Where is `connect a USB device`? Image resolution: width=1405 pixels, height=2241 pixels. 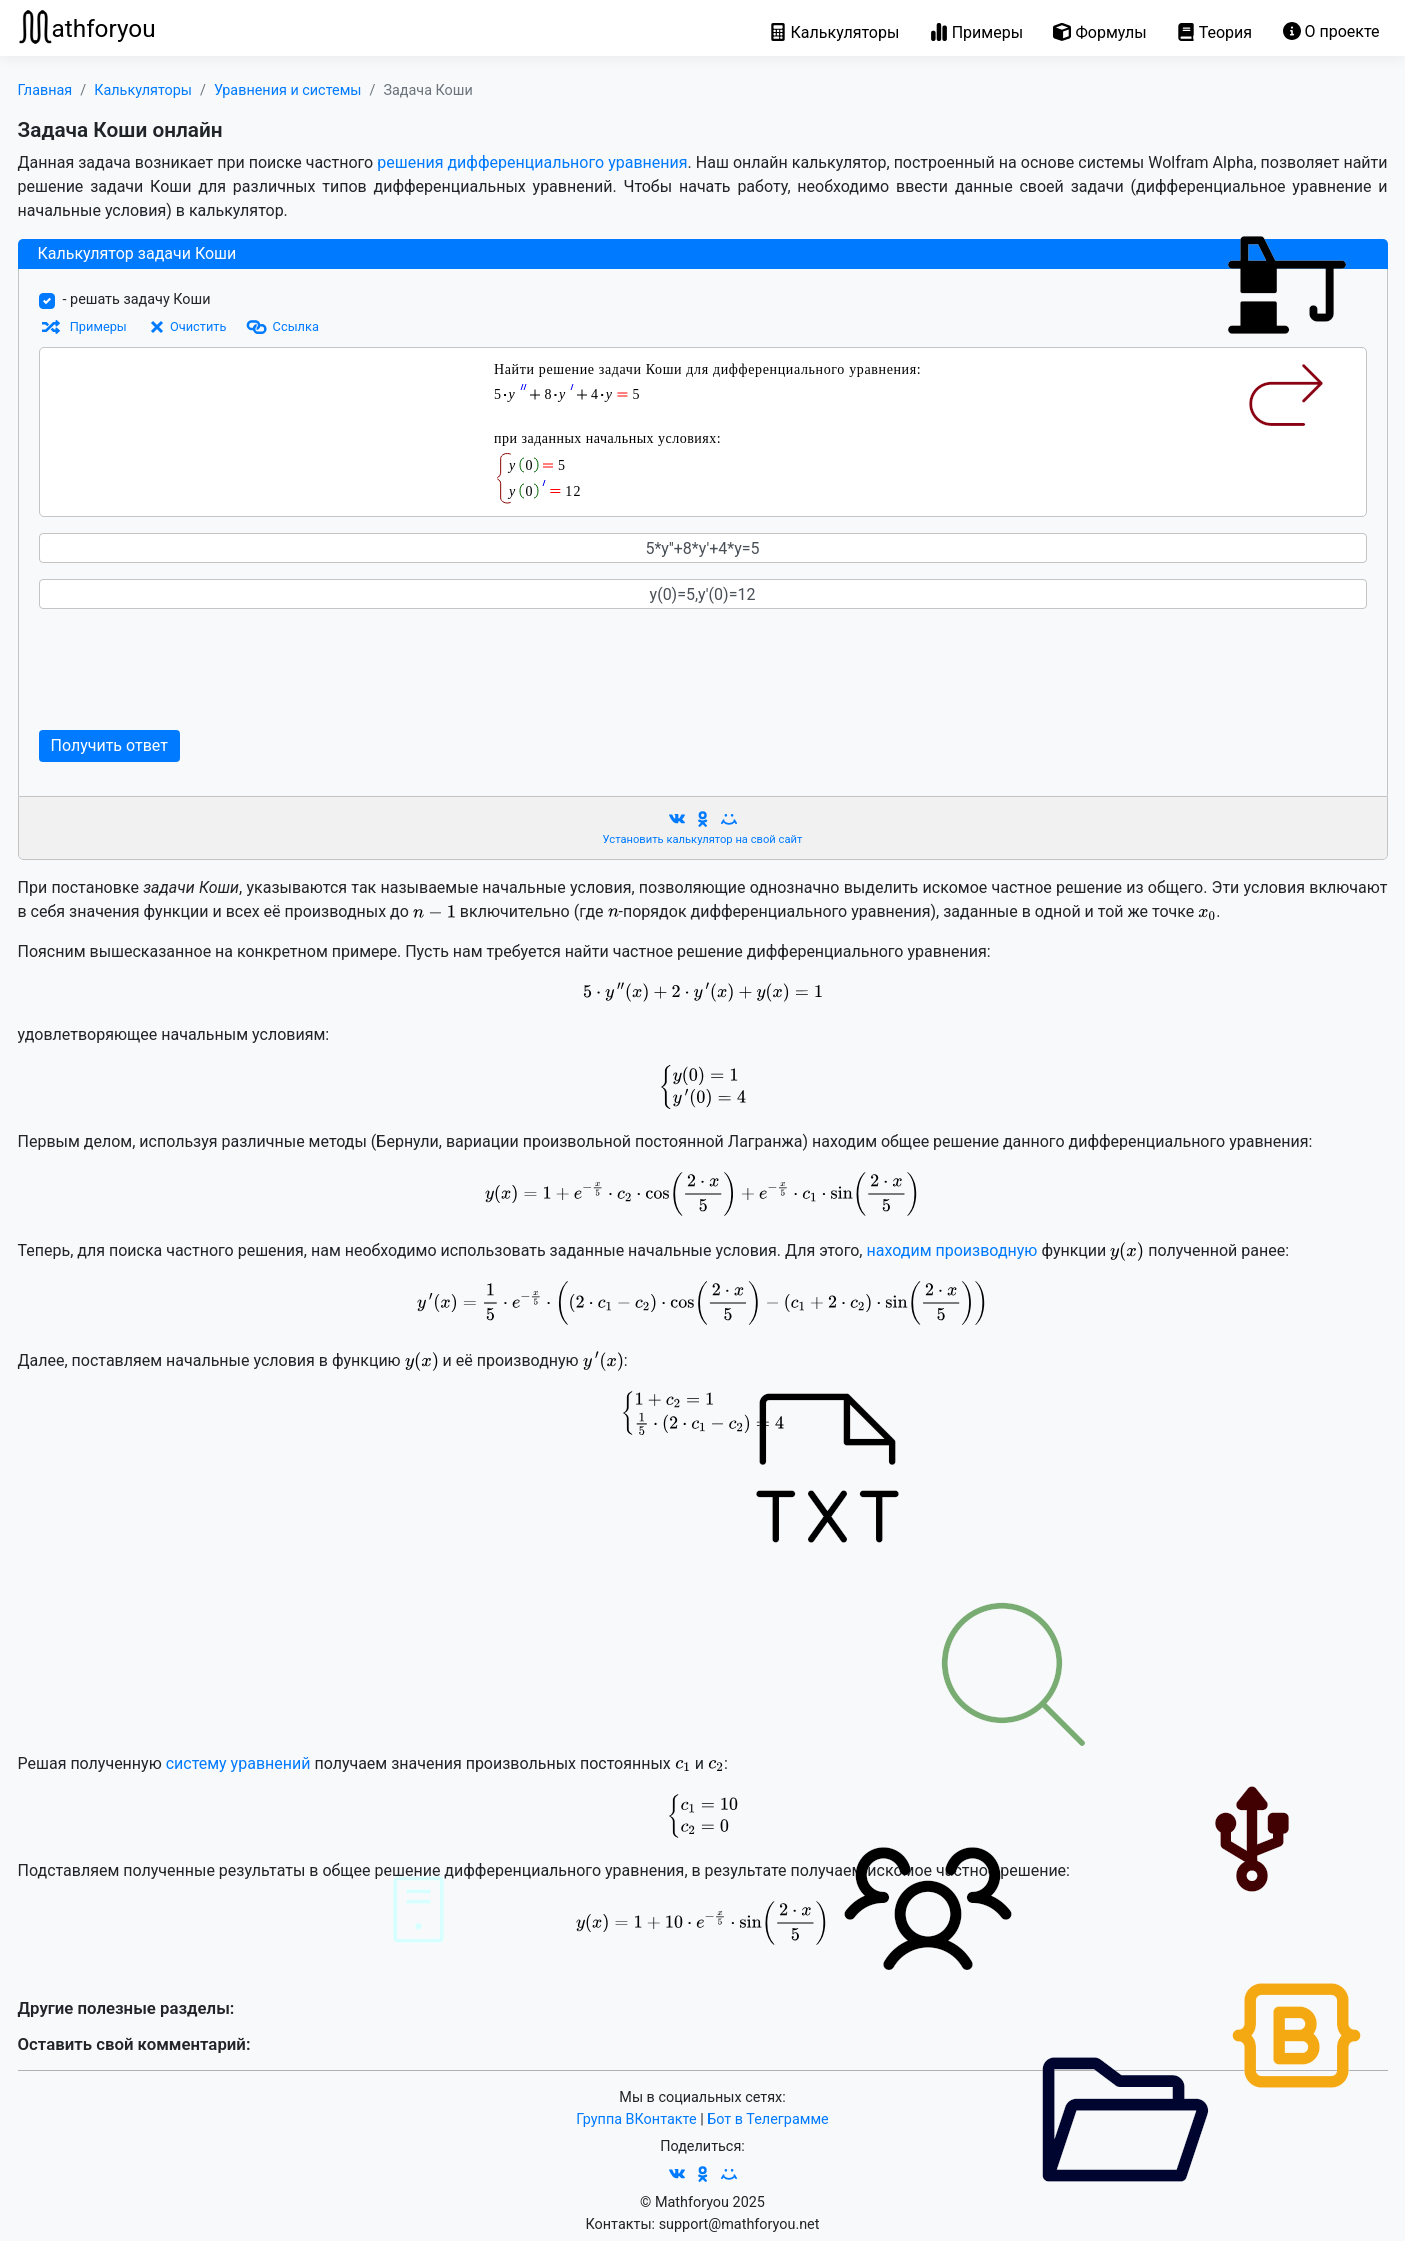 connect a USB device is located at coordinates (1252, 1839).